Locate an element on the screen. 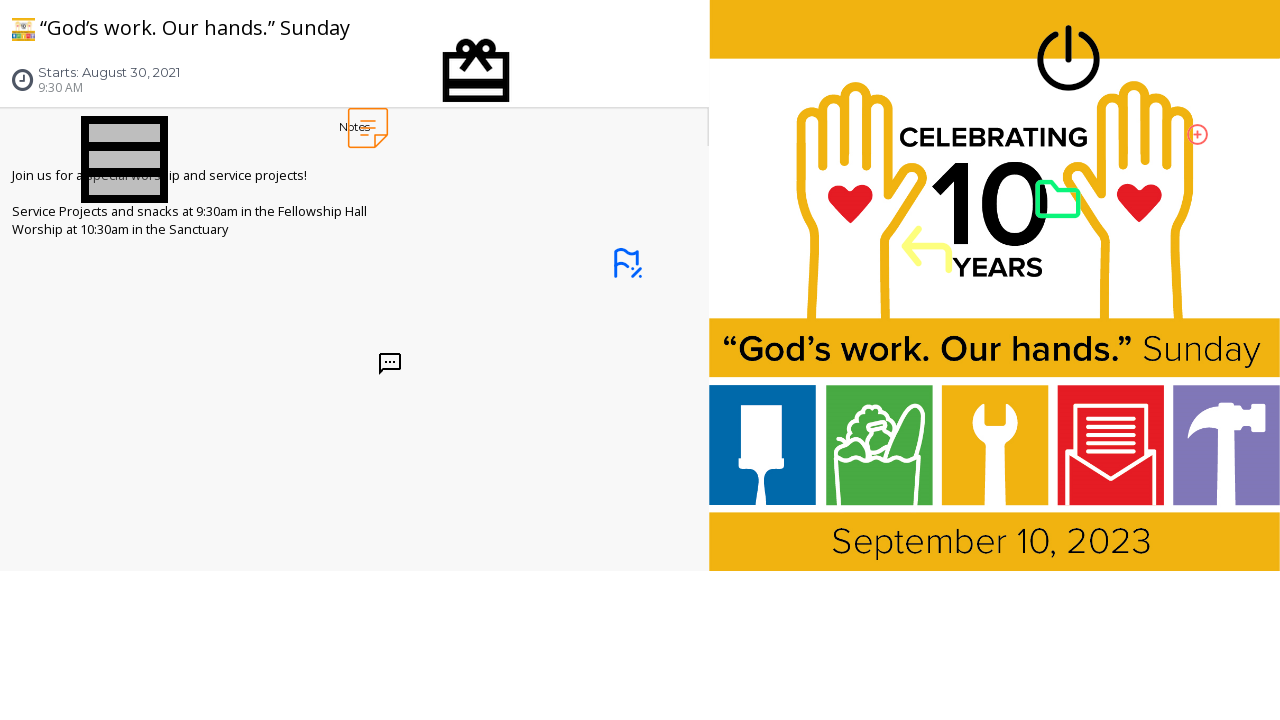 This screenshot has height=720, width=1280. go back to previous screen is located at coordinates (928, 249).